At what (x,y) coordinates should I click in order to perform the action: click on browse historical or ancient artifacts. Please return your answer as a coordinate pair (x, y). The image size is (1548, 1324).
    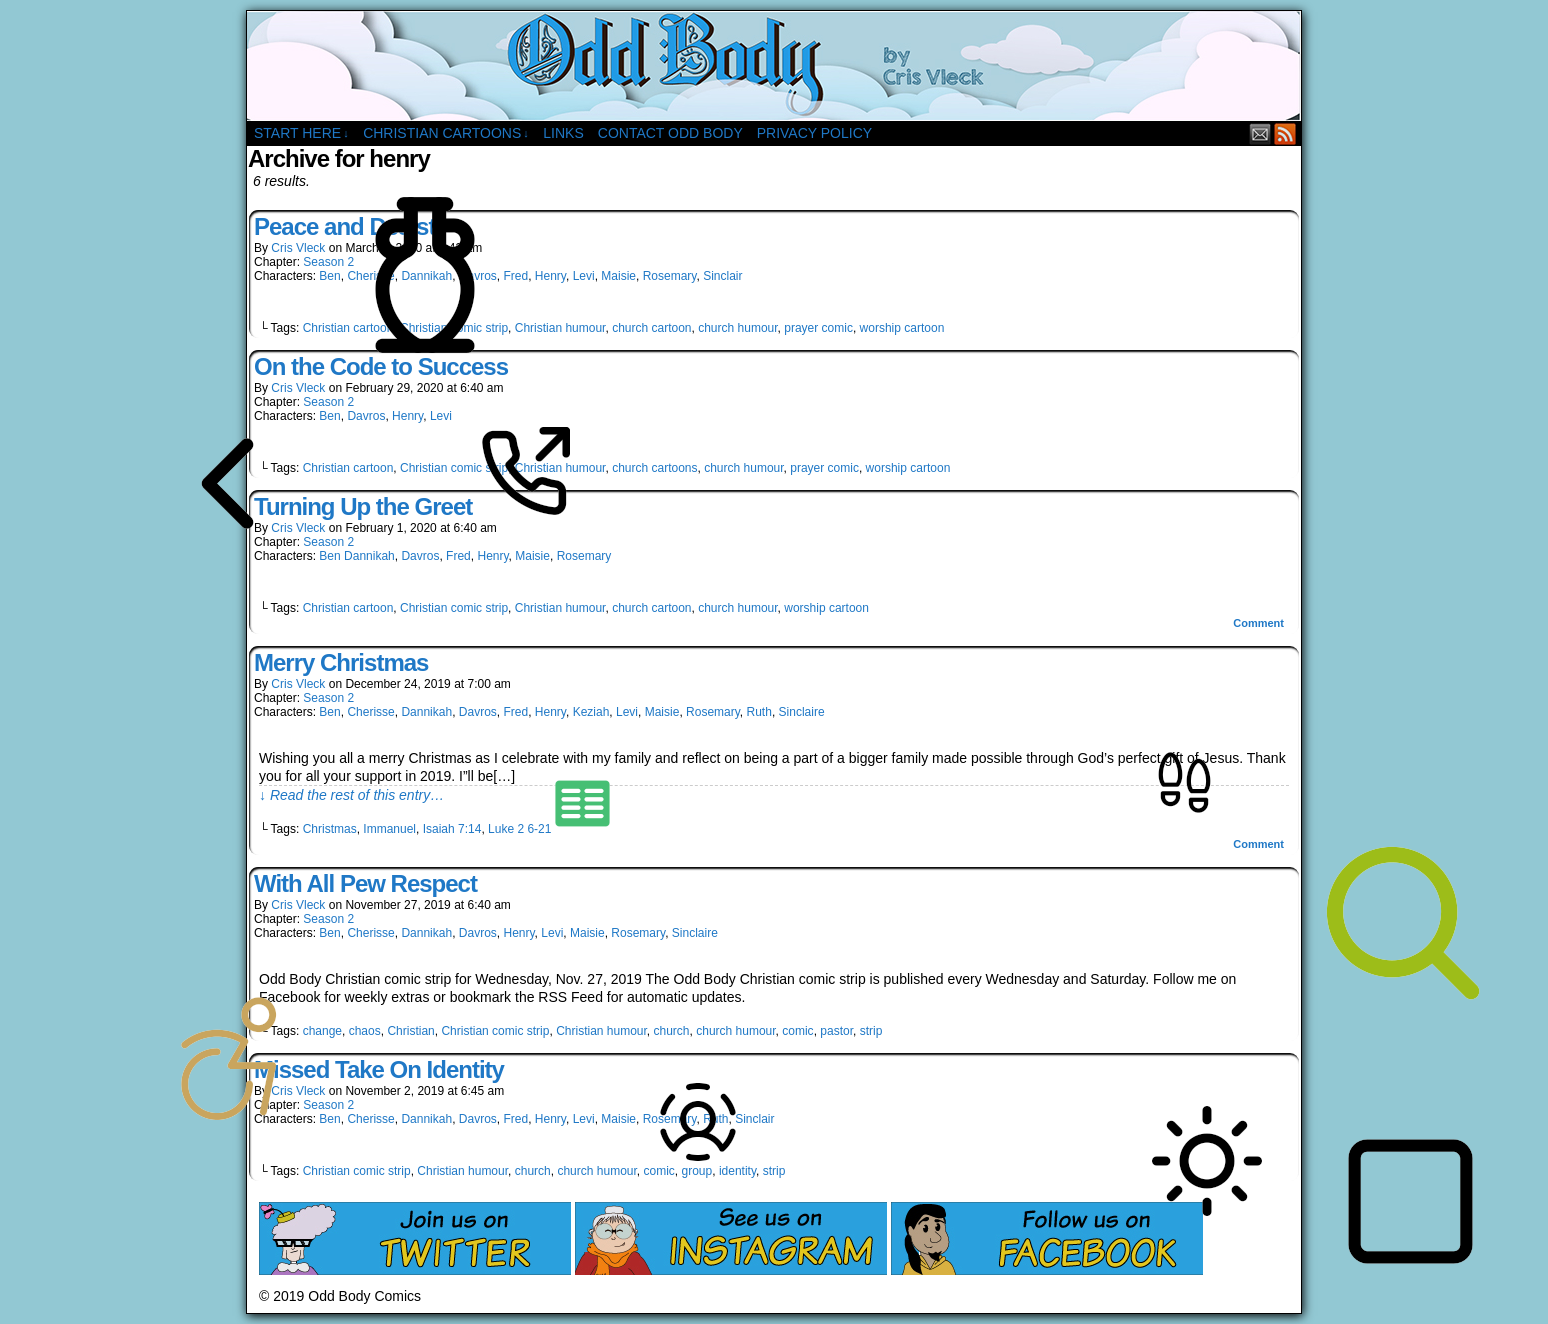
    Looking at the image, I should click on (425, 275).